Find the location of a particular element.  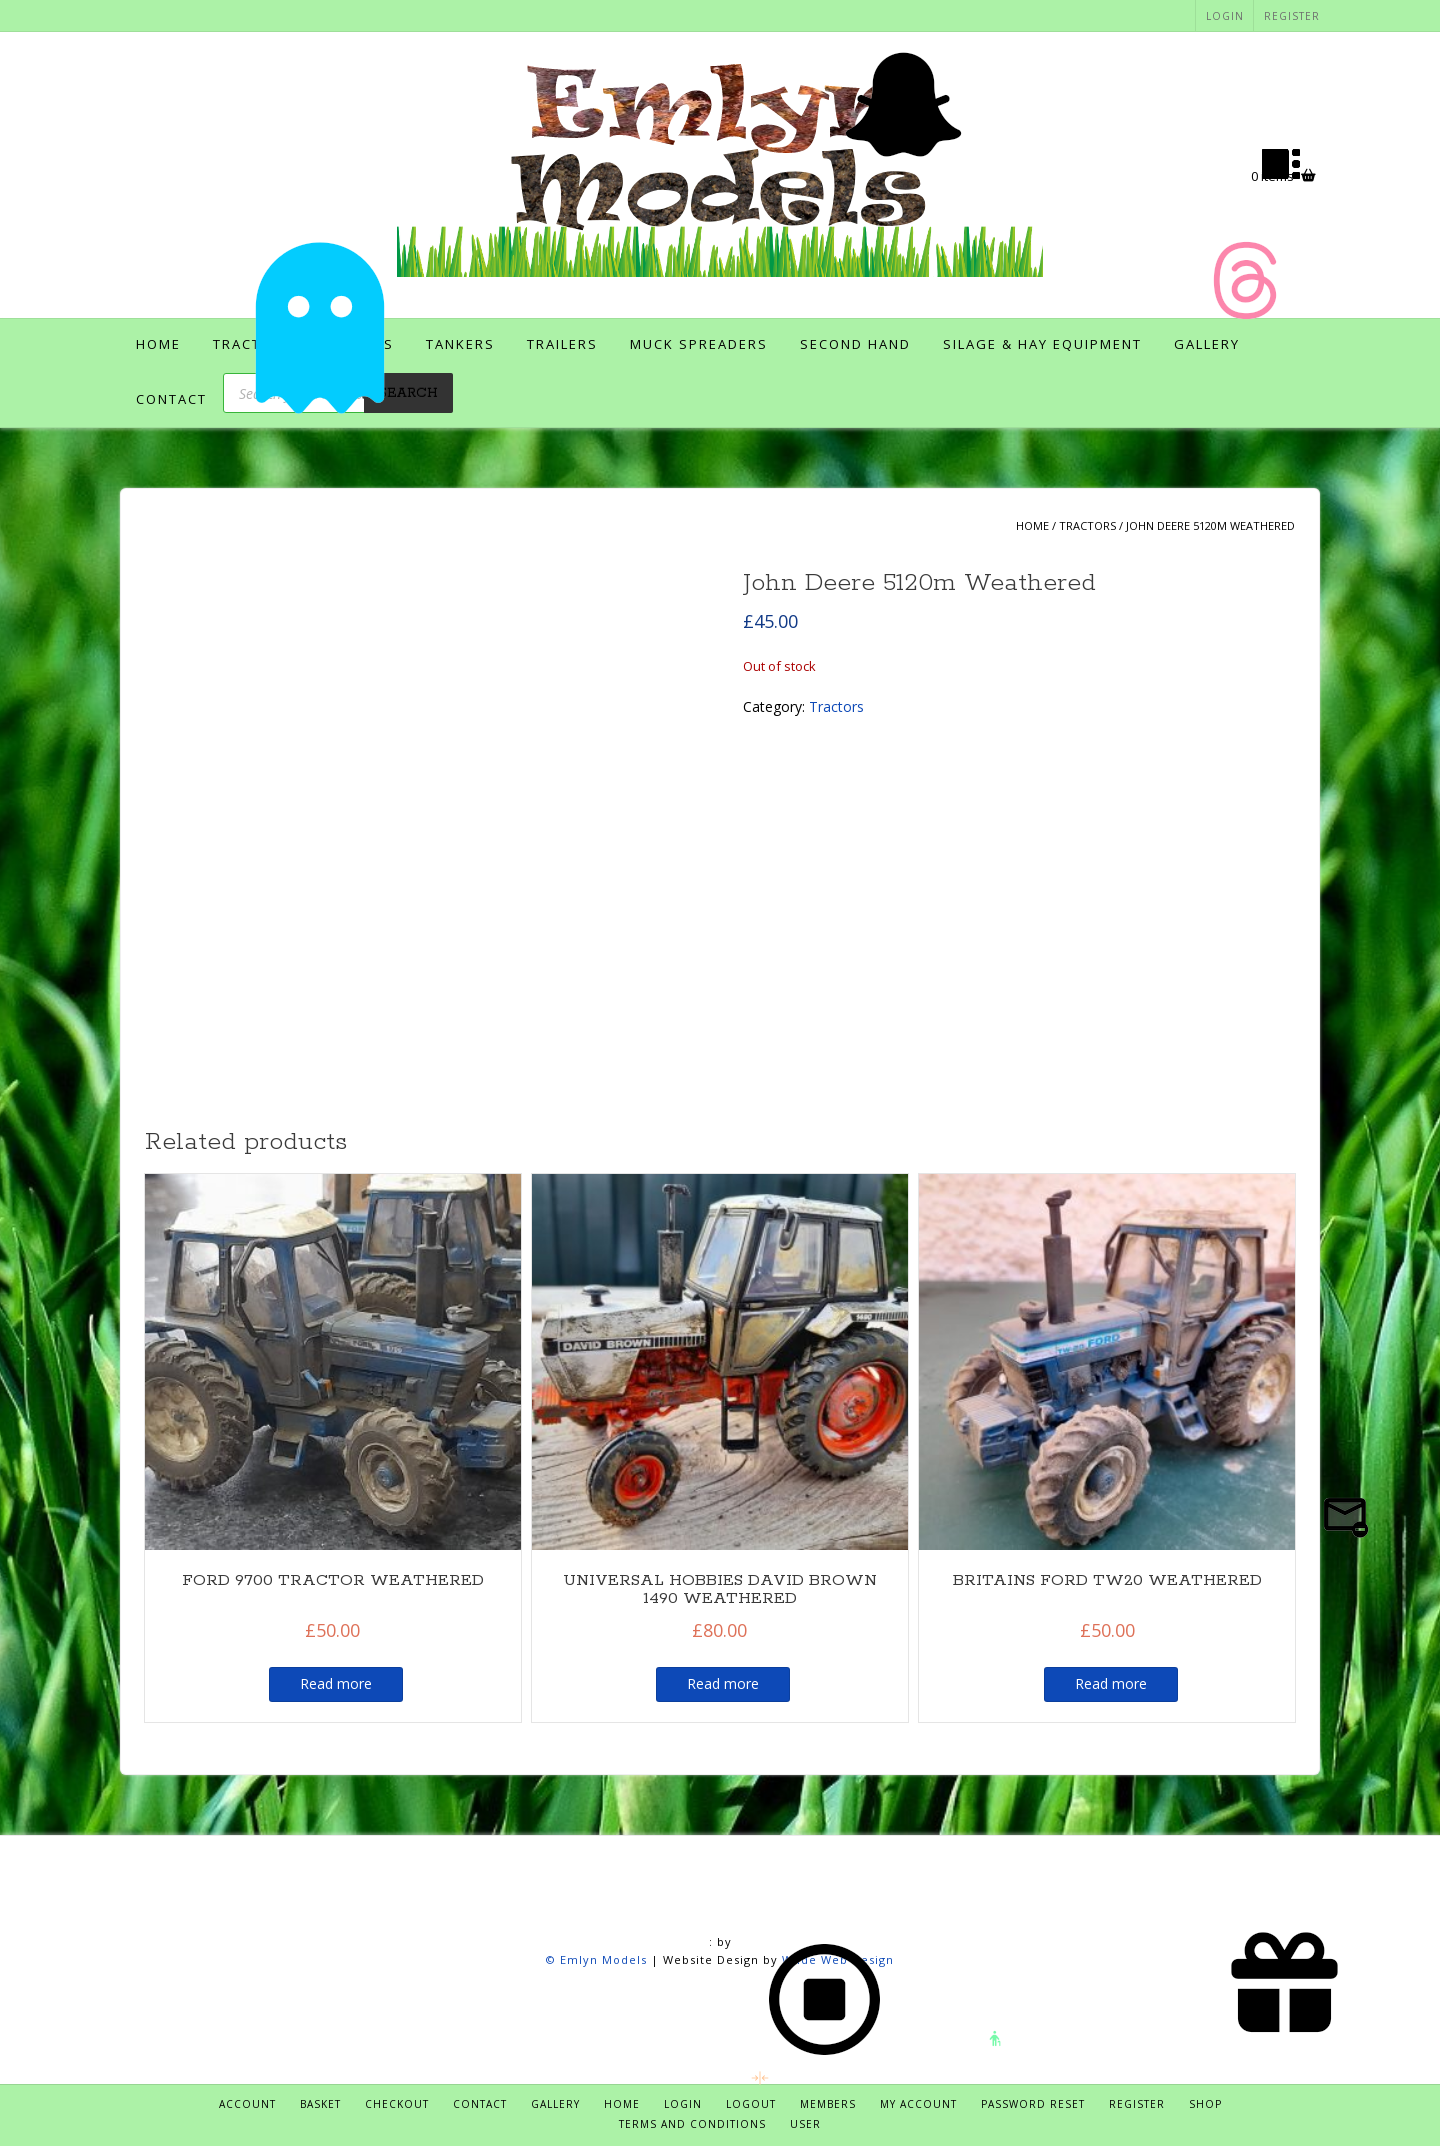

collapse content horizontally is located at coordinates (760, 2078).